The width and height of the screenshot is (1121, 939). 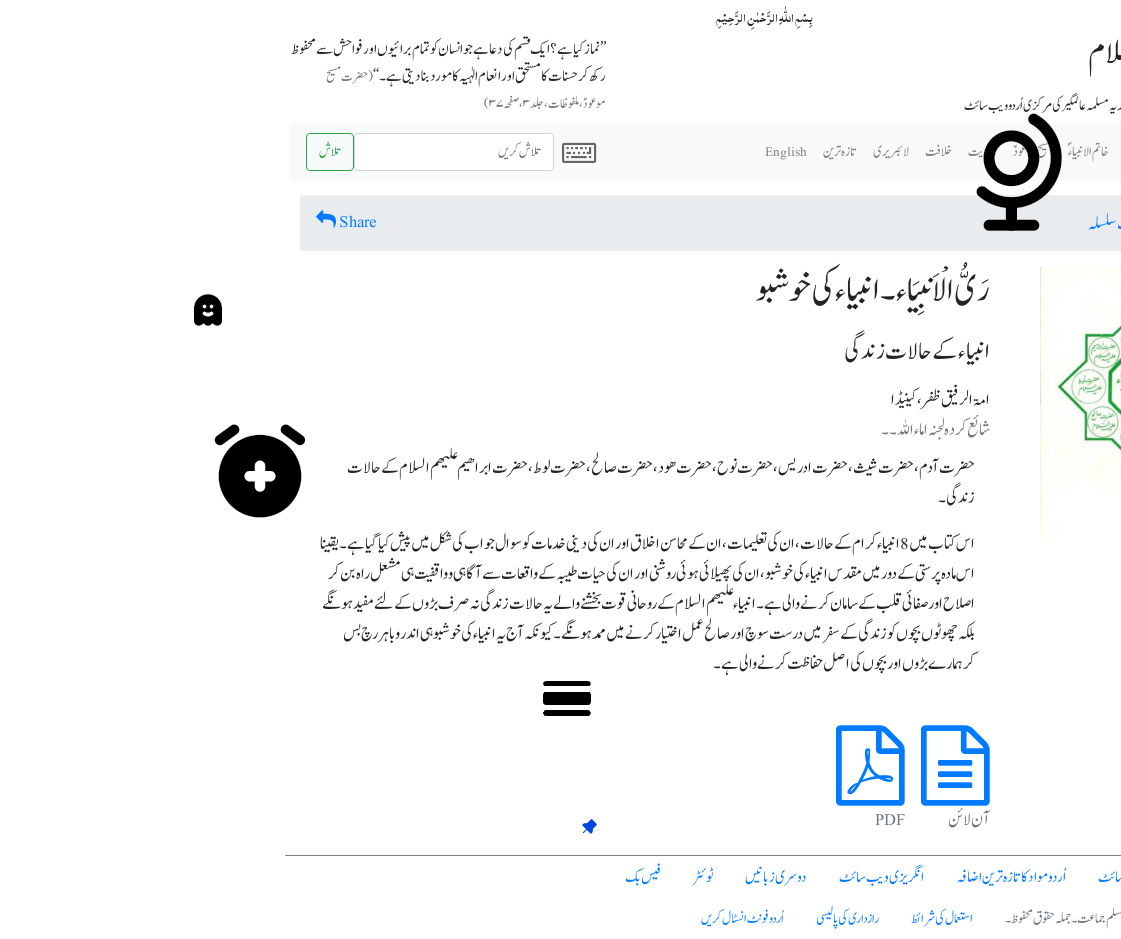 What do you see at coordinates (260, 471) in the screenshot?
I see `add a new alarm` at bounding box center [260, 471].